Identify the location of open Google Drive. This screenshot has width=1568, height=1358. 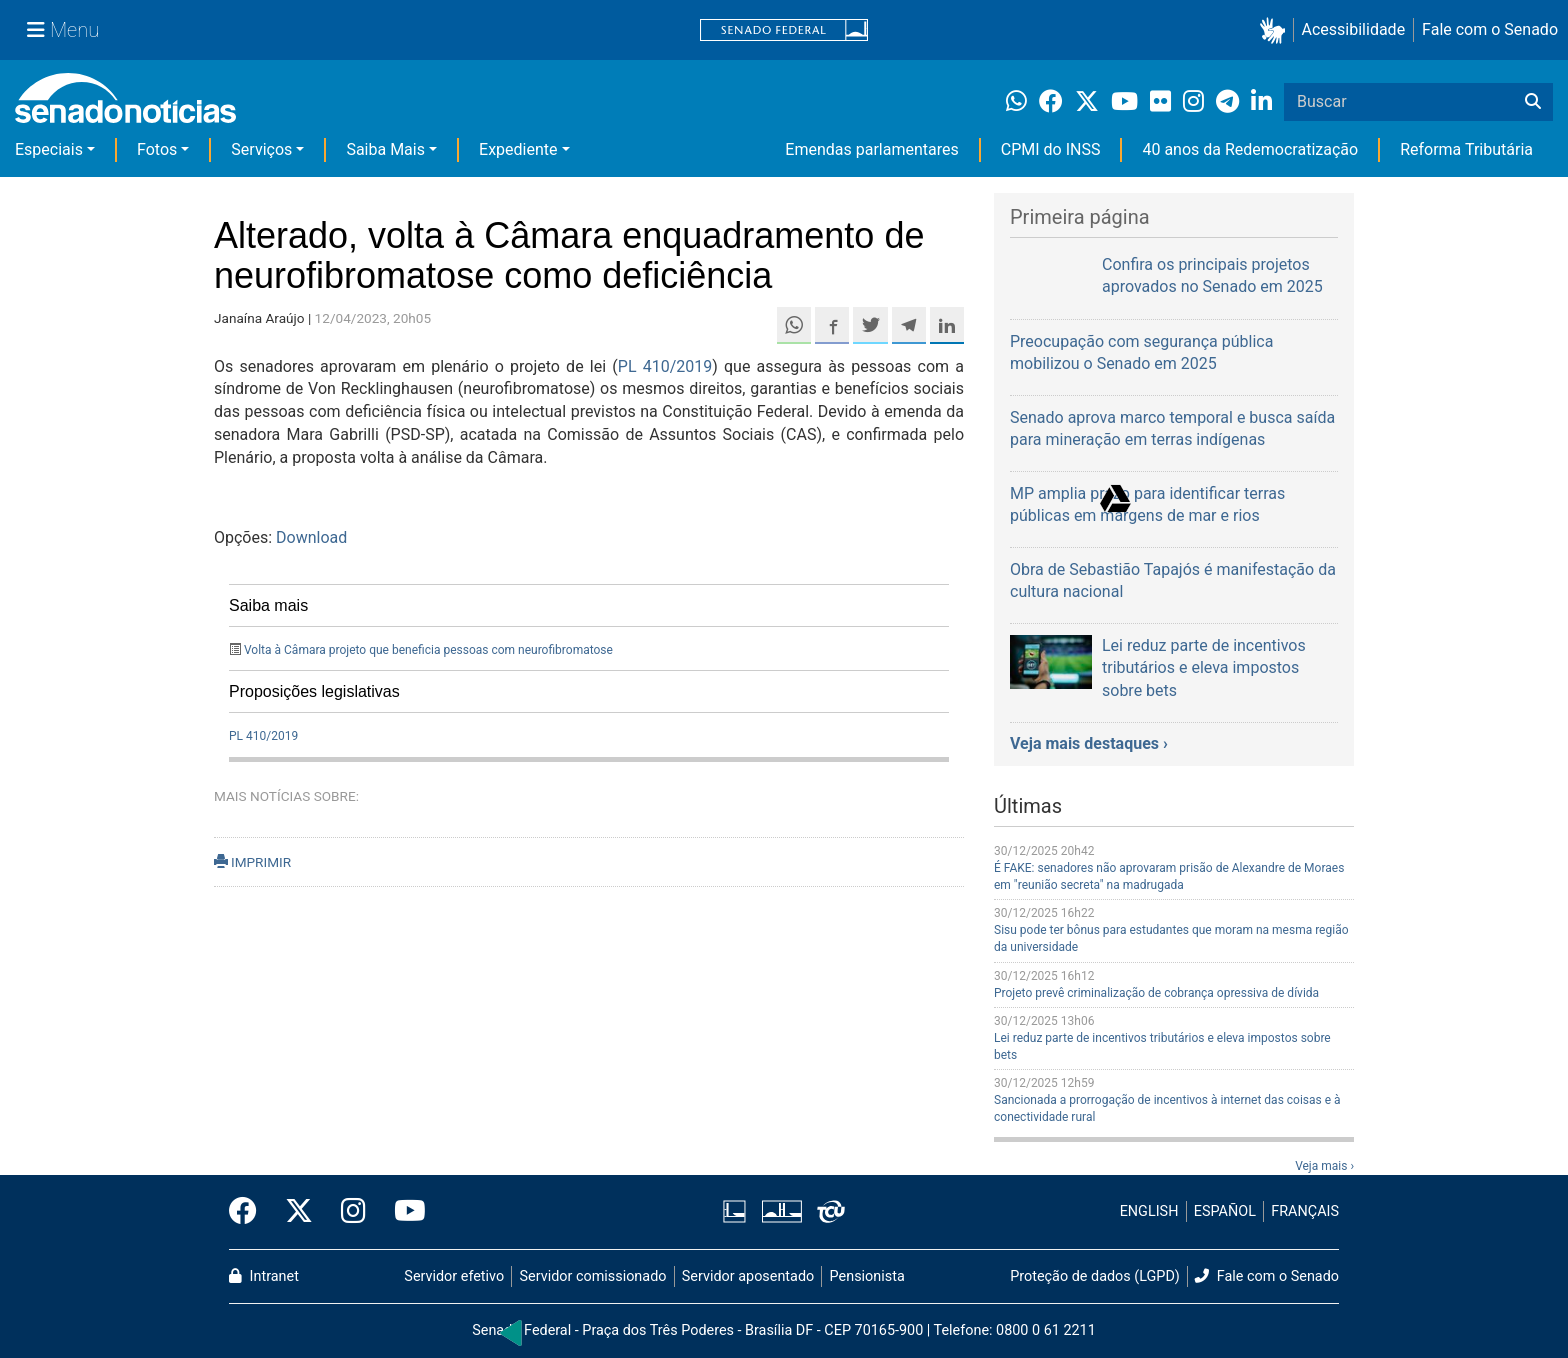
(1115, 498).